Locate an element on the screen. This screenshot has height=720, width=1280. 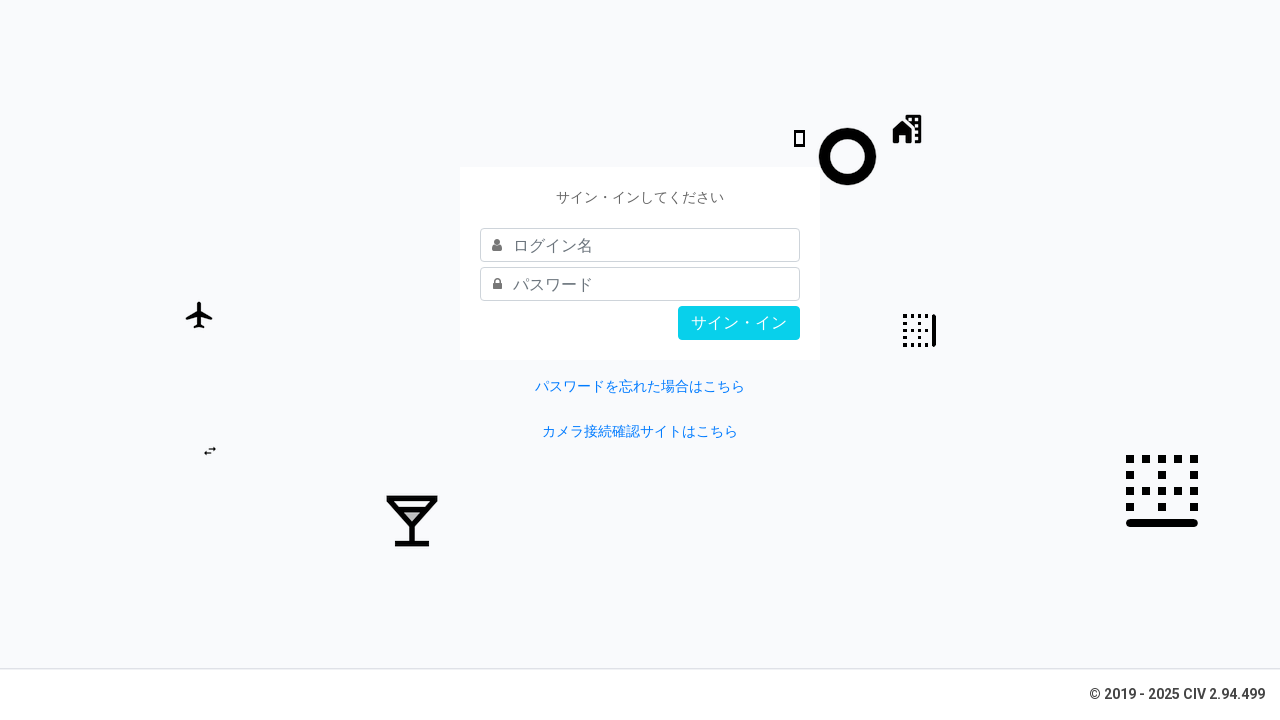
find nearby bars or nightlife is located at coordinates (412, 521).